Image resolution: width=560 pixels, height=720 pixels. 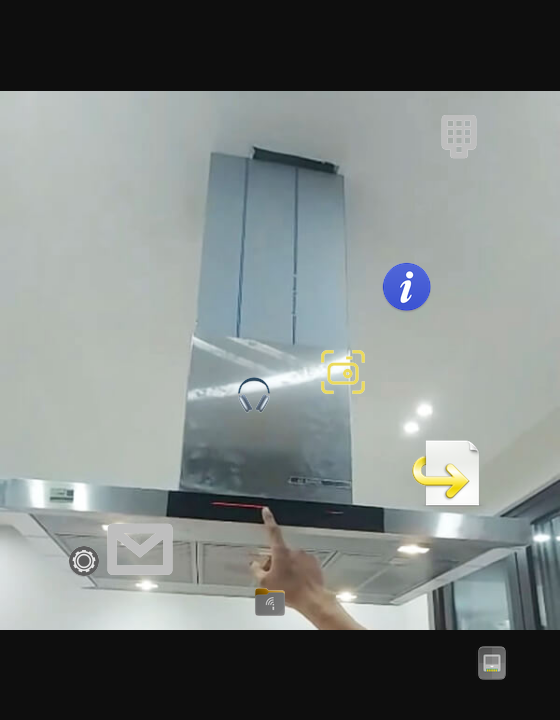 I want to click on open insync cloud sync folder, so click(x=270, y=602).